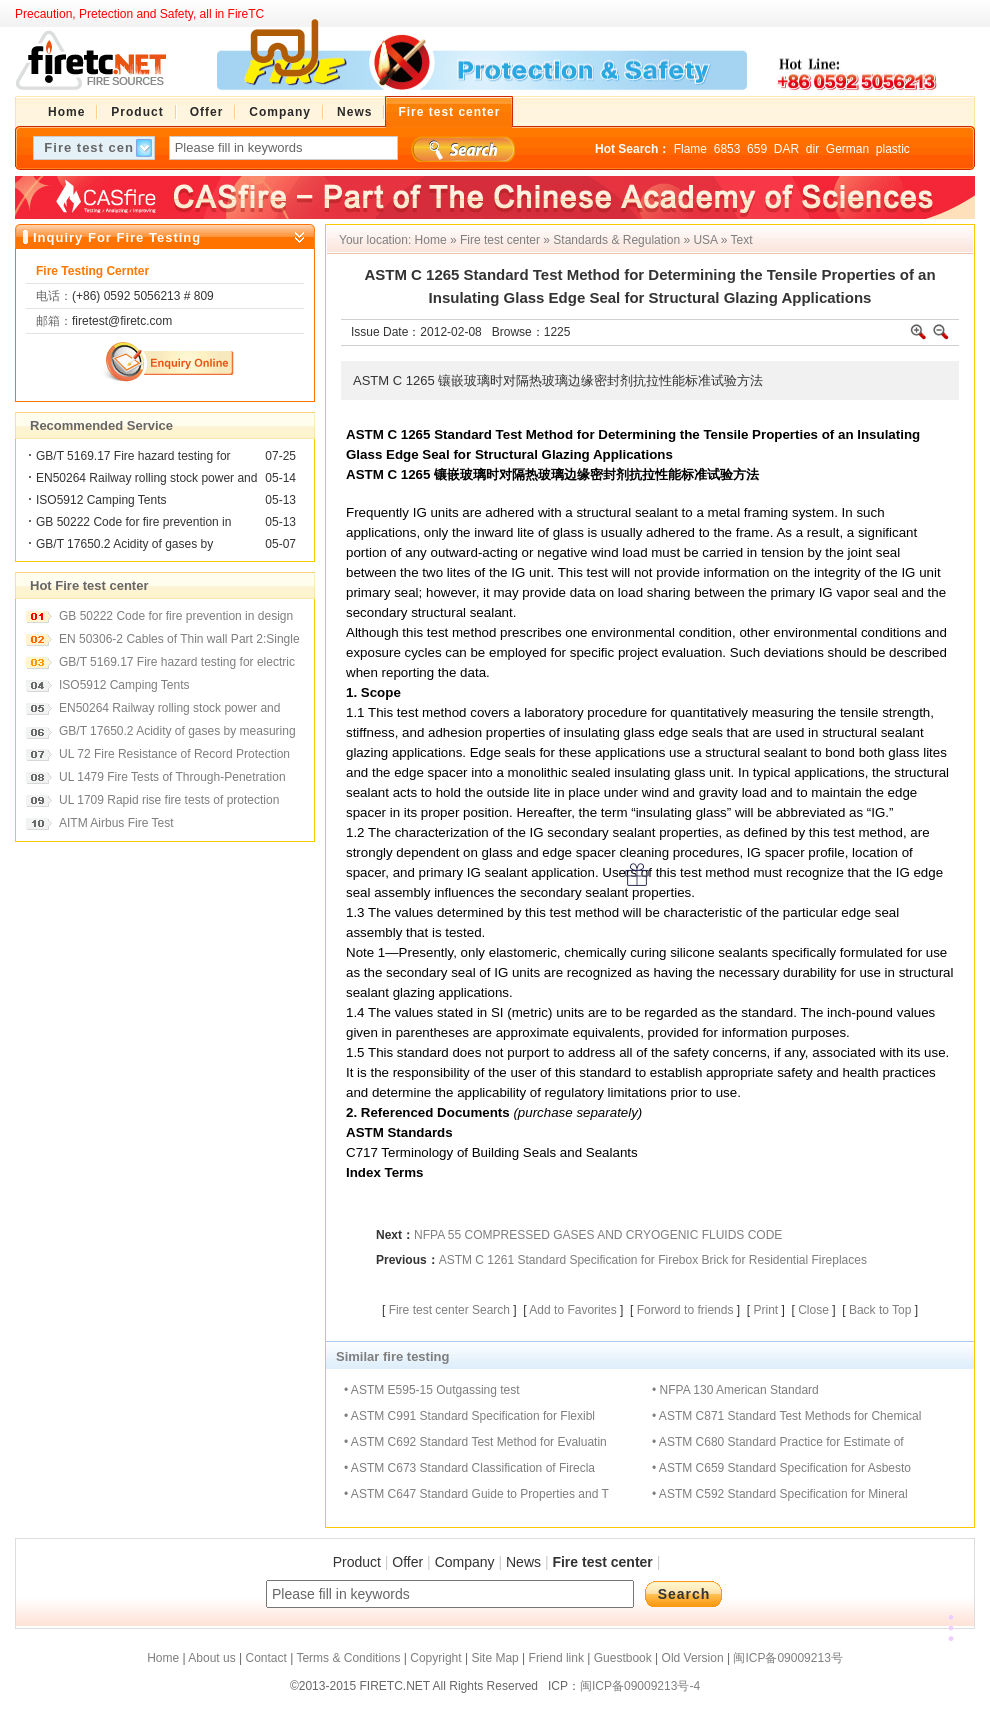  Describe the element at coordinates (284, 49) in the screenshot. I see `access scuba diving or snorkeling activities` at that location.